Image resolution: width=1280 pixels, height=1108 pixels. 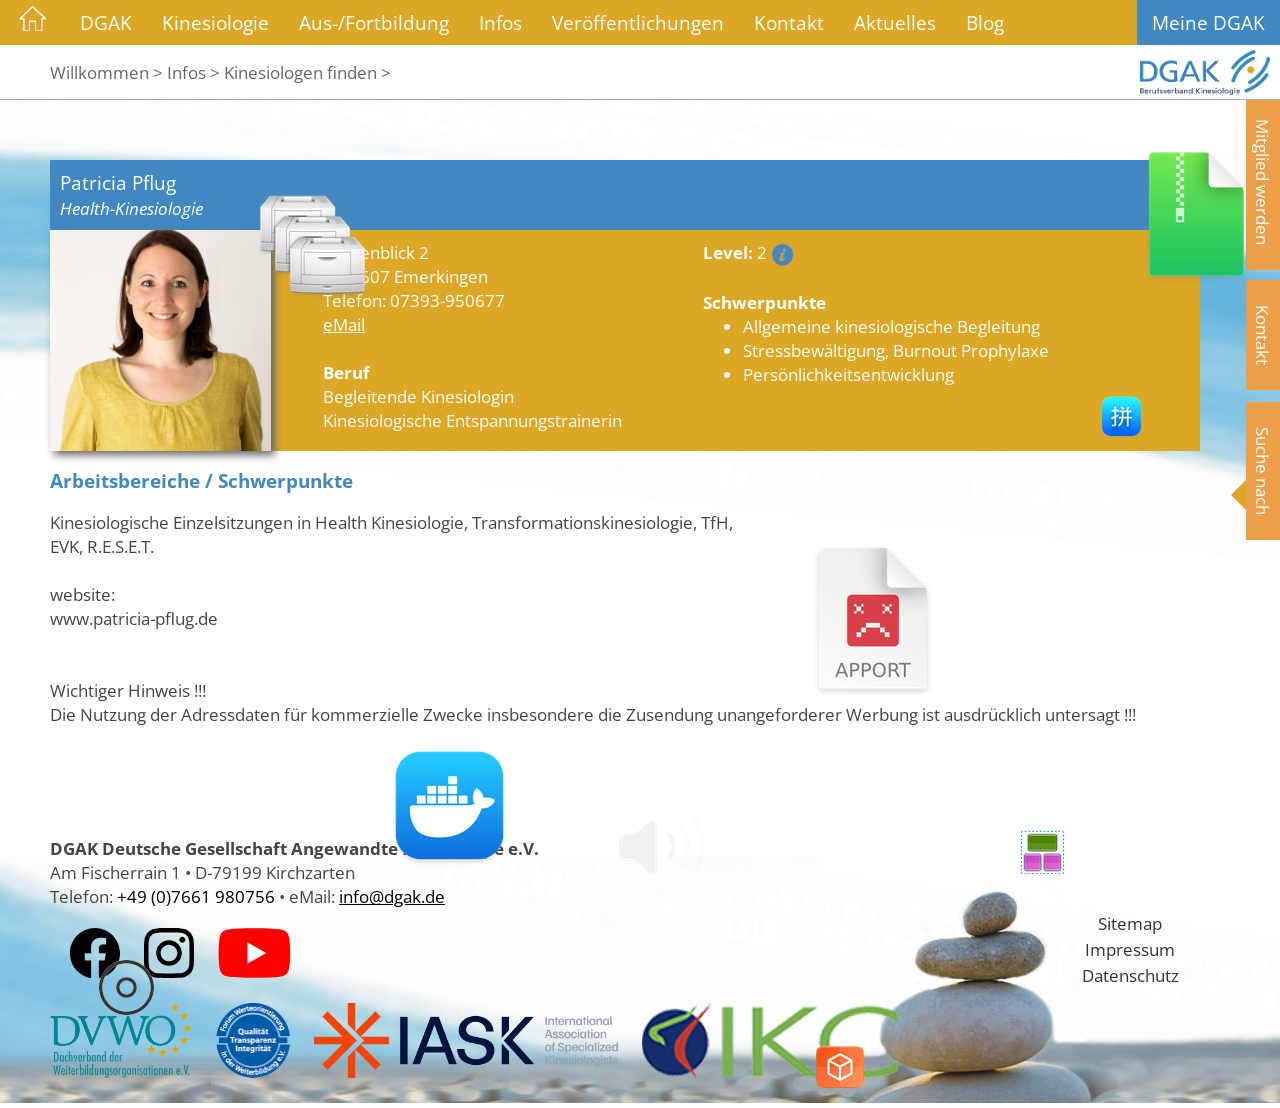 I want to click on open ibus pinyin chinese input method, so click(x=1121, y=416).